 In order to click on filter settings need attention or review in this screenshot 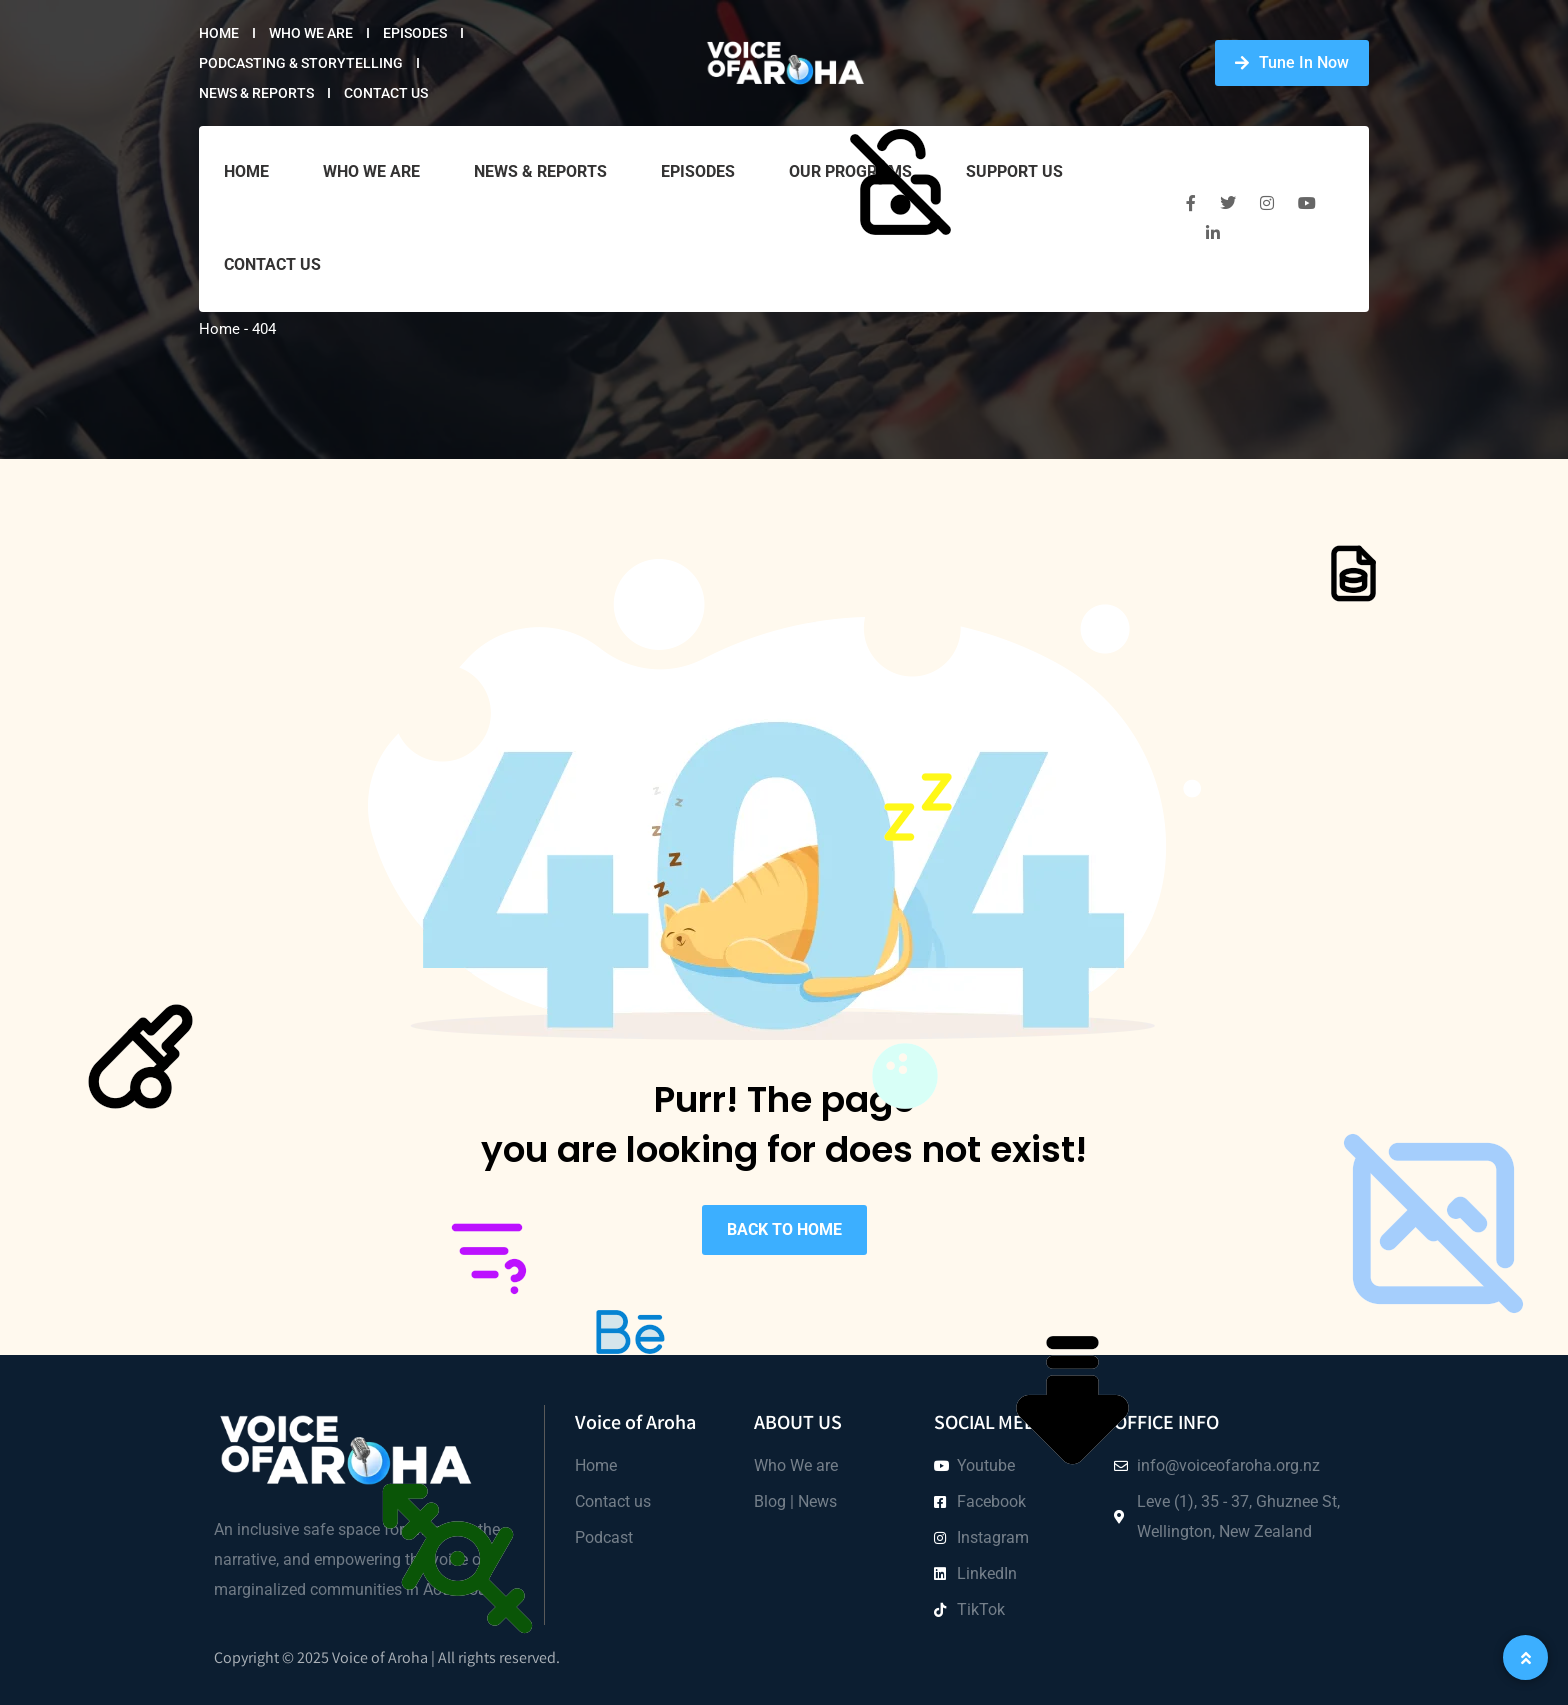, I will do `click(487, 1251)`.